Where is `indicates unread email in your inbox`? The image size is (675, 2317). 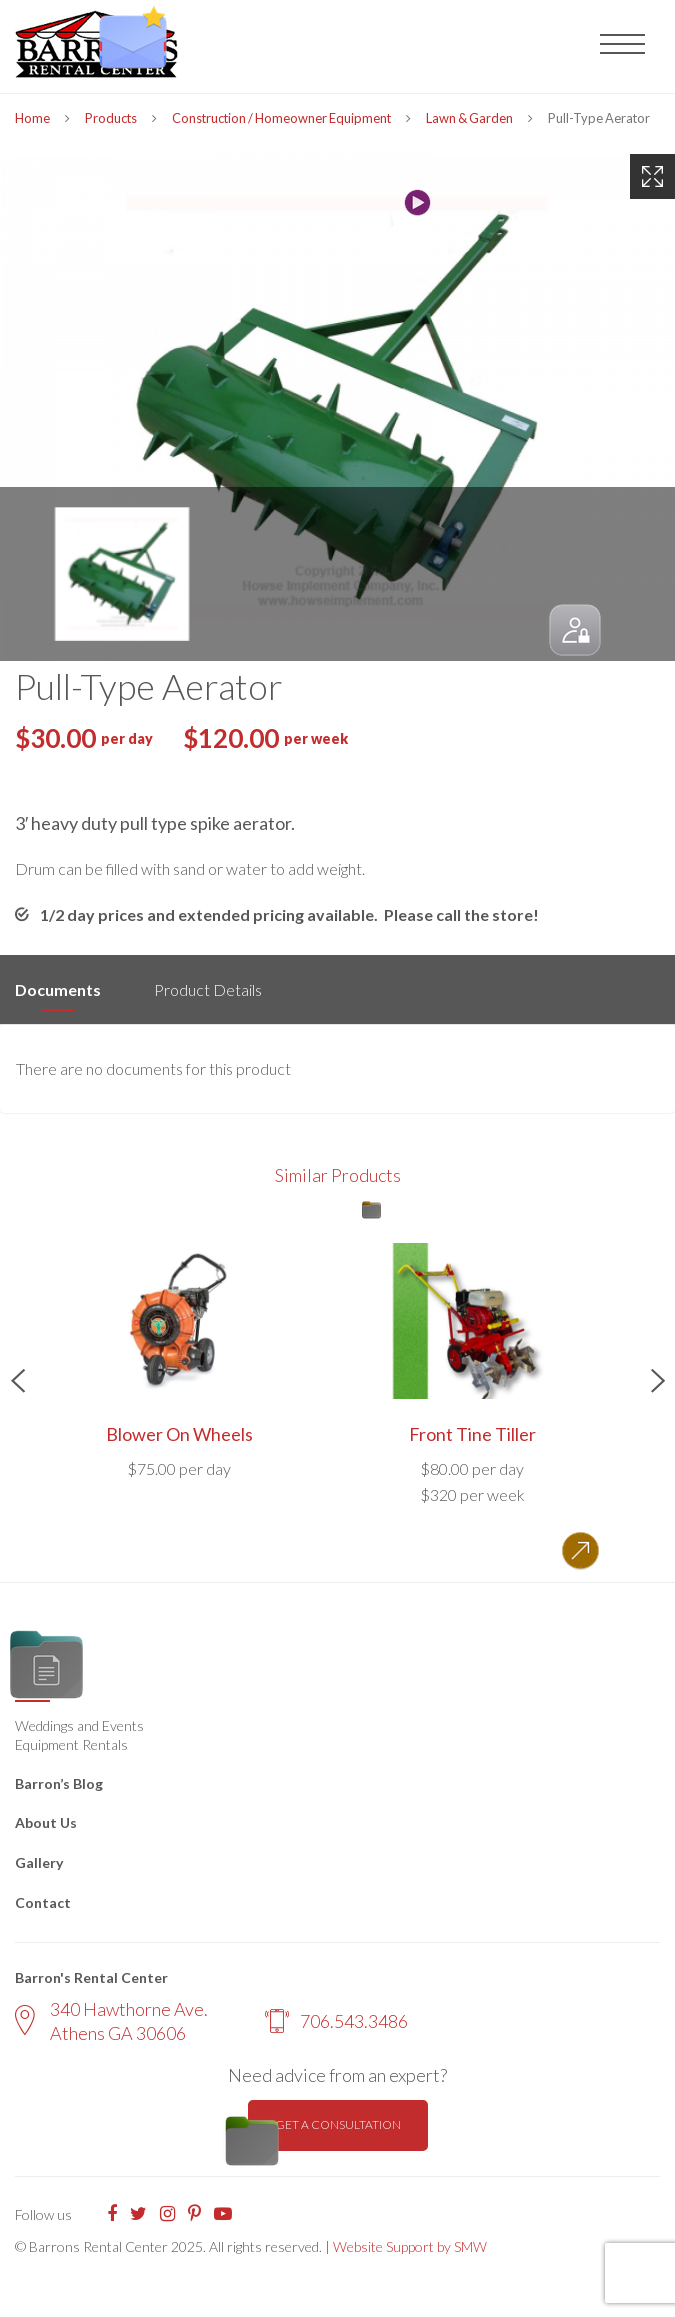 indicates unread email in your inbox is located at coordinates (133, 42).